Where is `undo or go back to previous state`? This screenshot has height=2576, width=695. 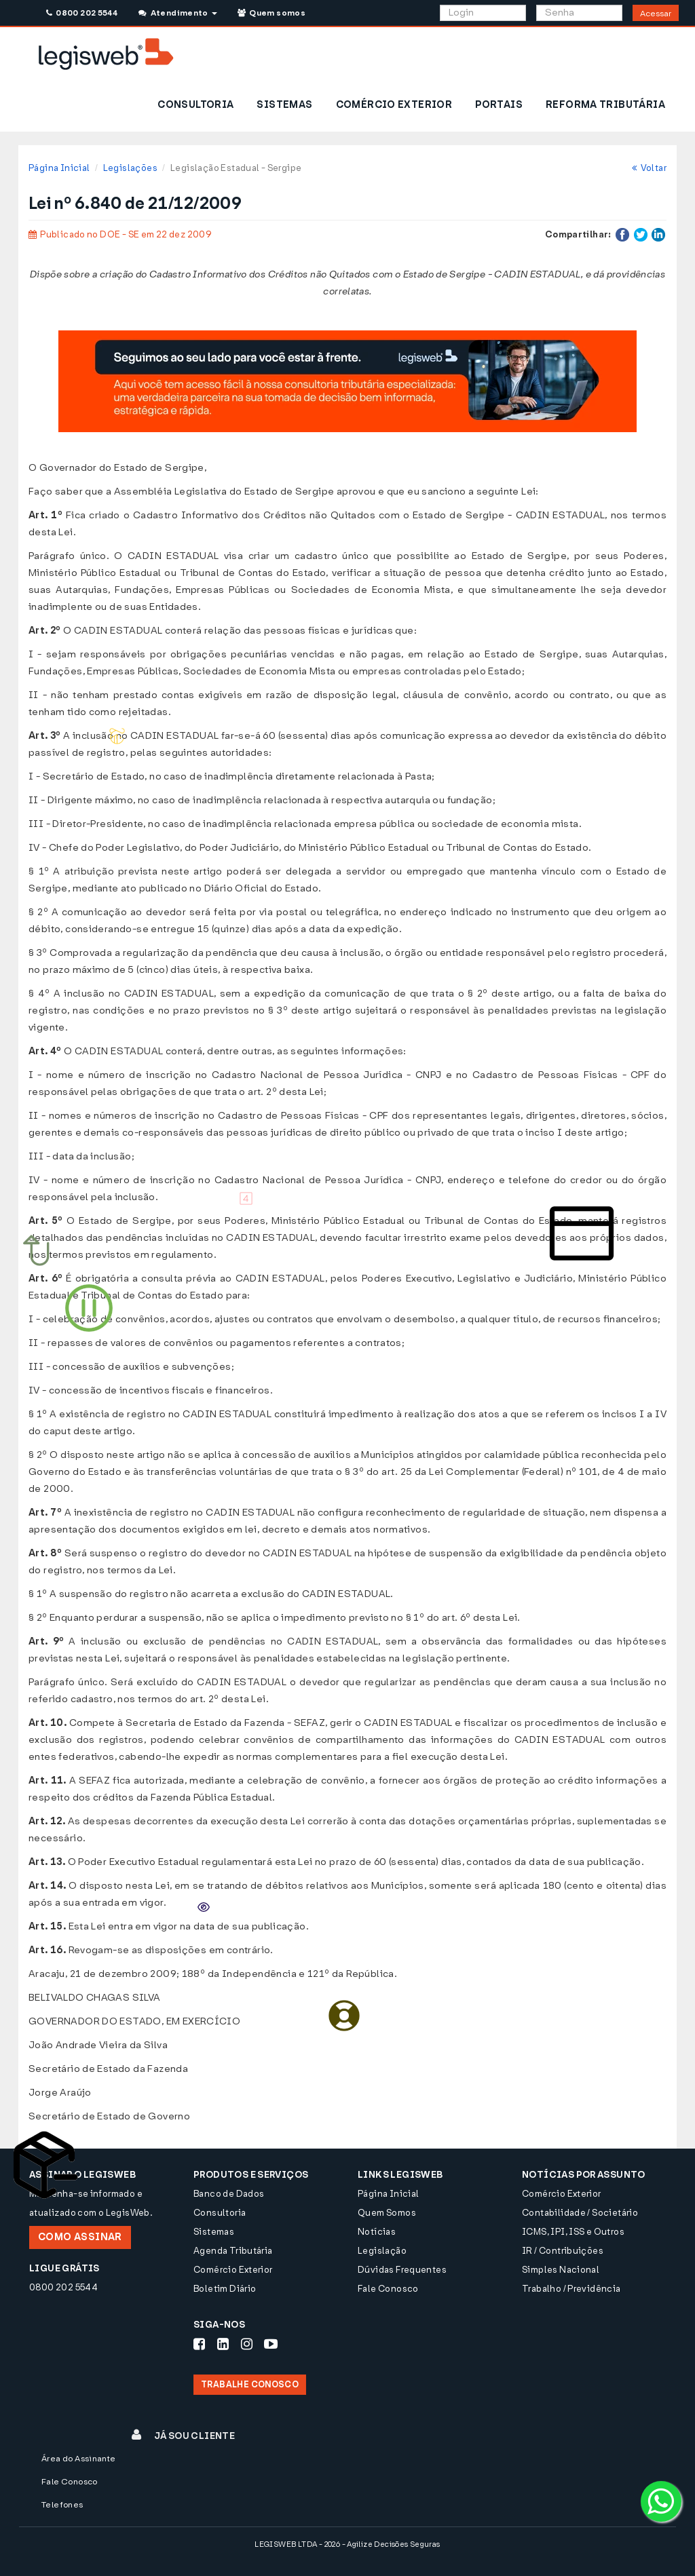 undo or go back to previous state is located at coordinates (37, 1250).